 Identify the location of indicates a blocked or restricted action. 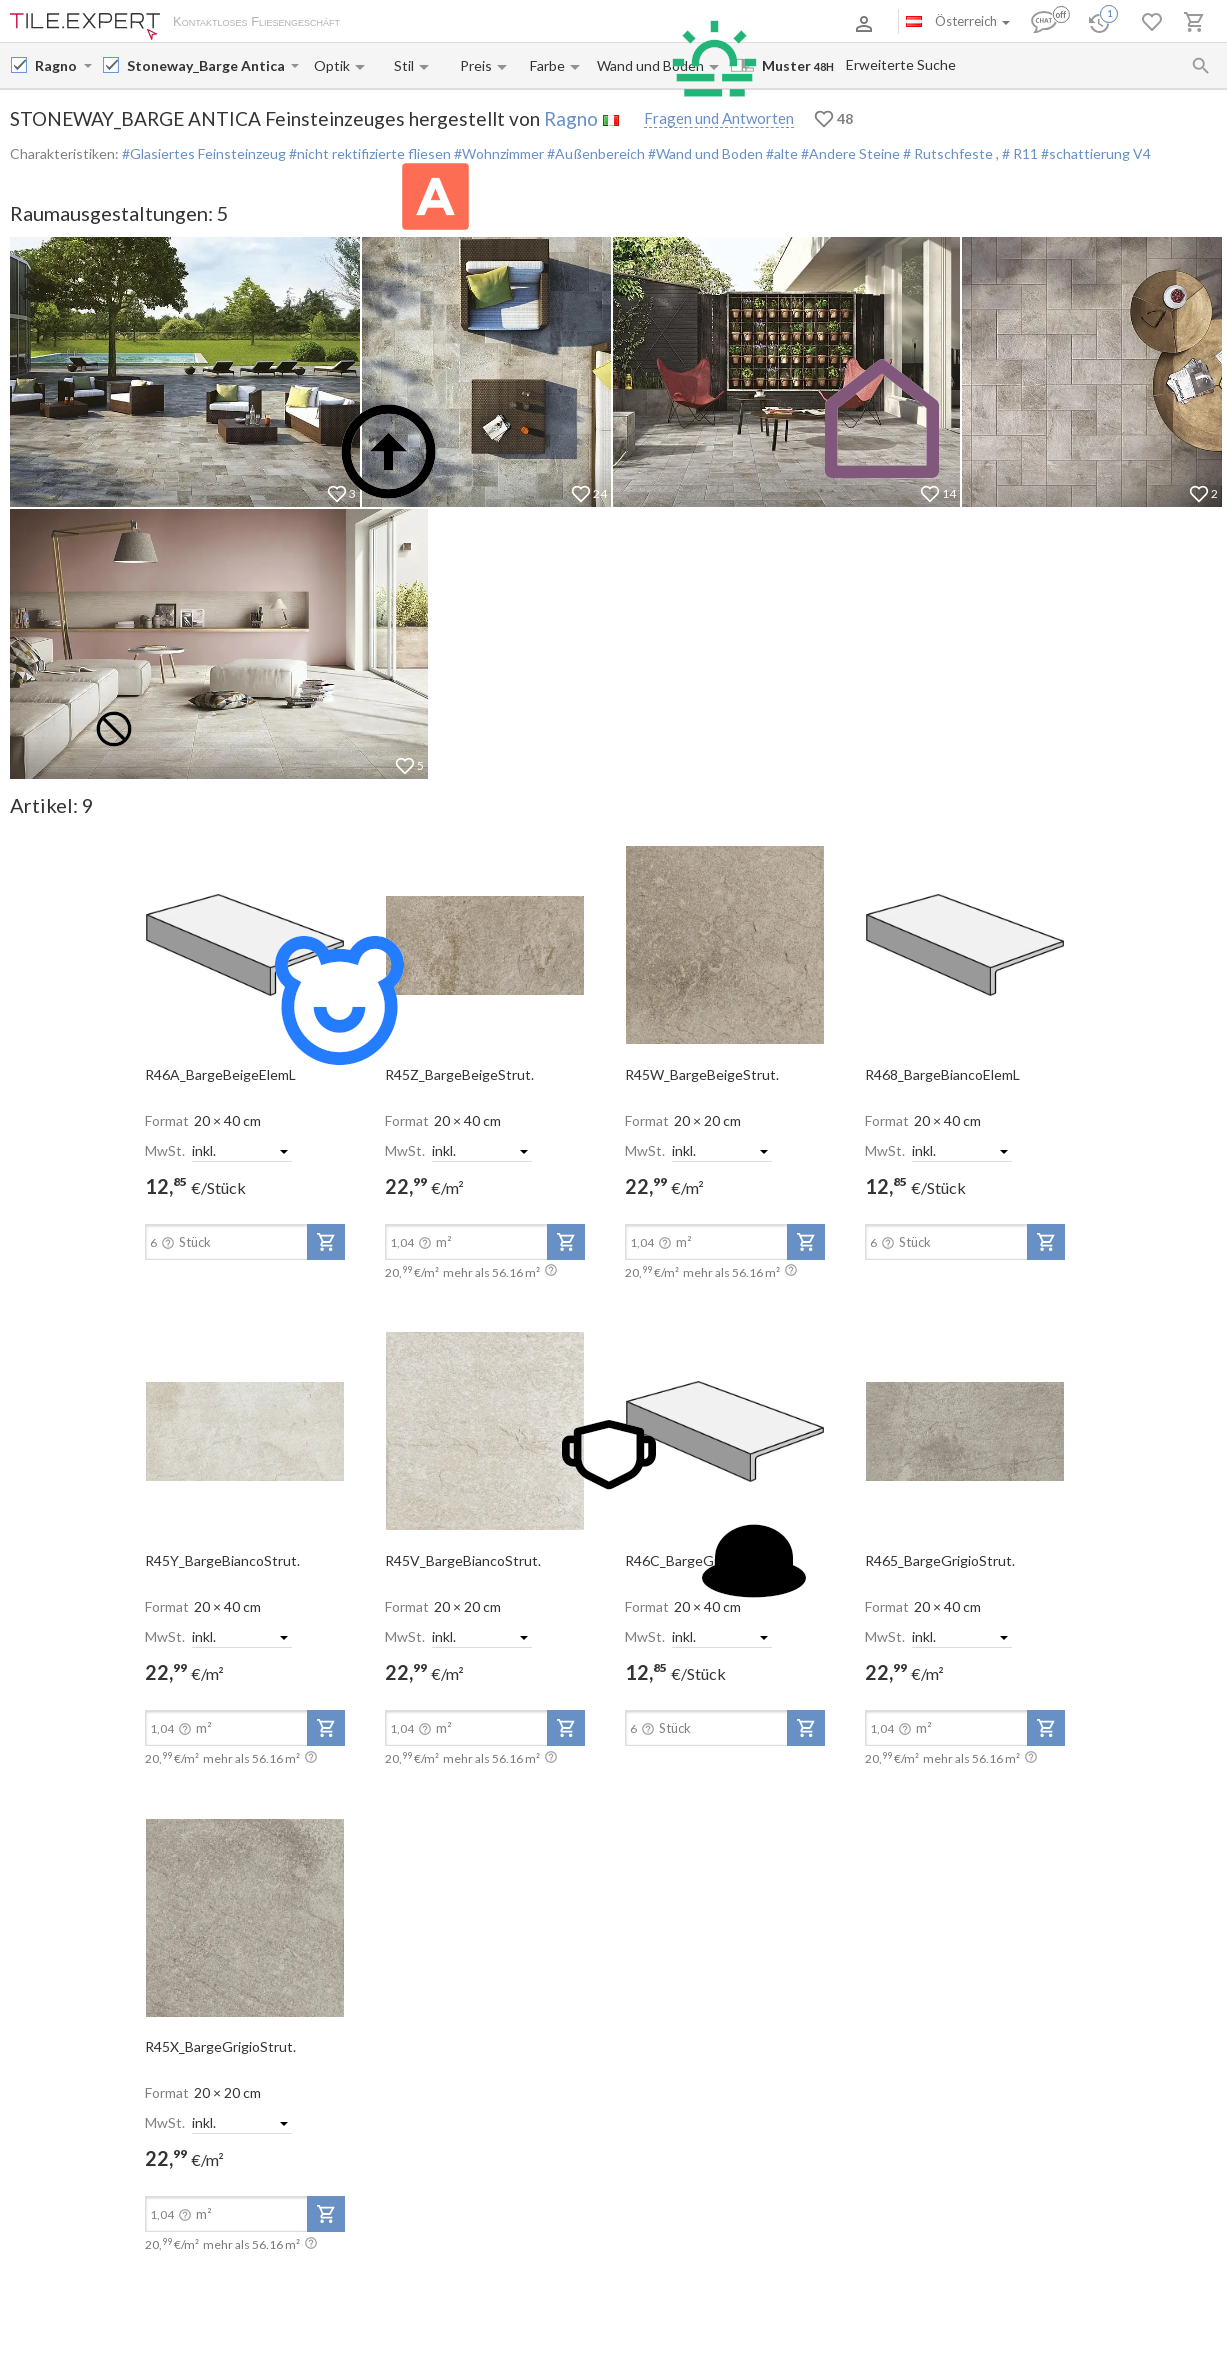
(114, 729).